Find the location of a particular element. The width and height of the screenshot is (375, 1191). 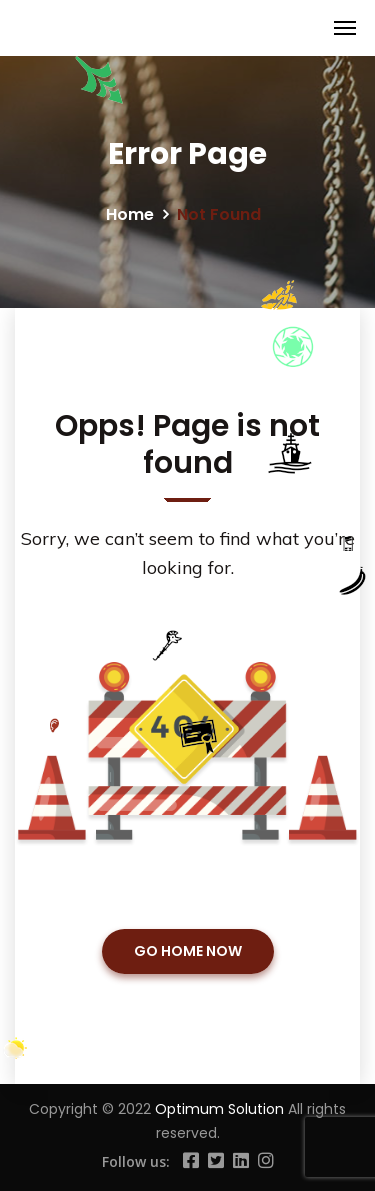

view your certificates or achievements is located at coordinates (198, 735).